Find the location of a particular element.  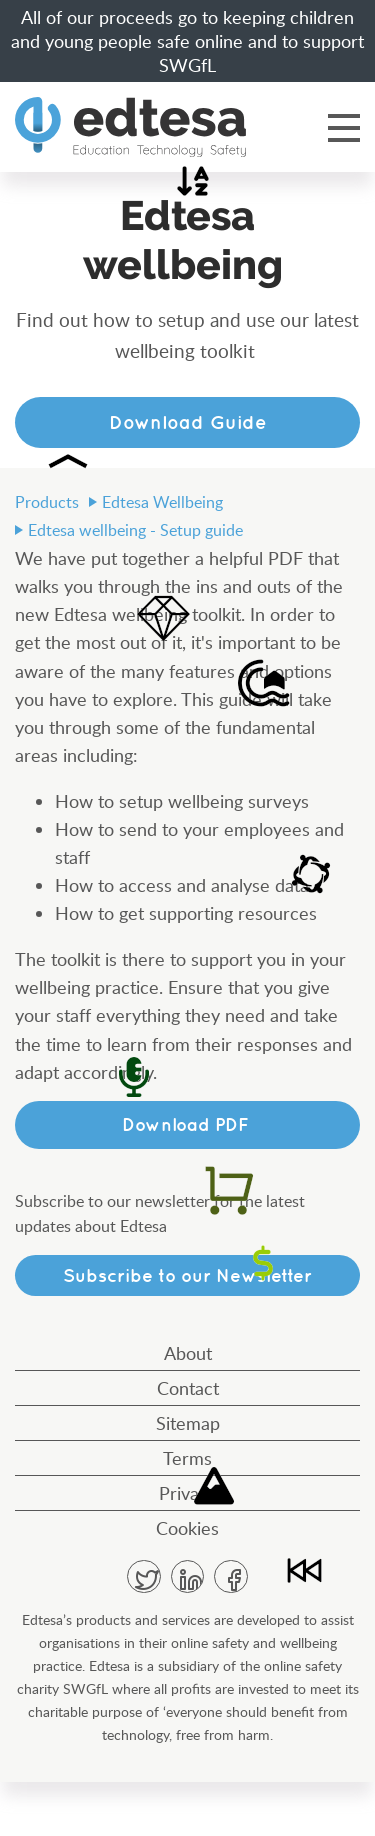

sort list alphabetically A to Z is located at coordinates (193, 181).